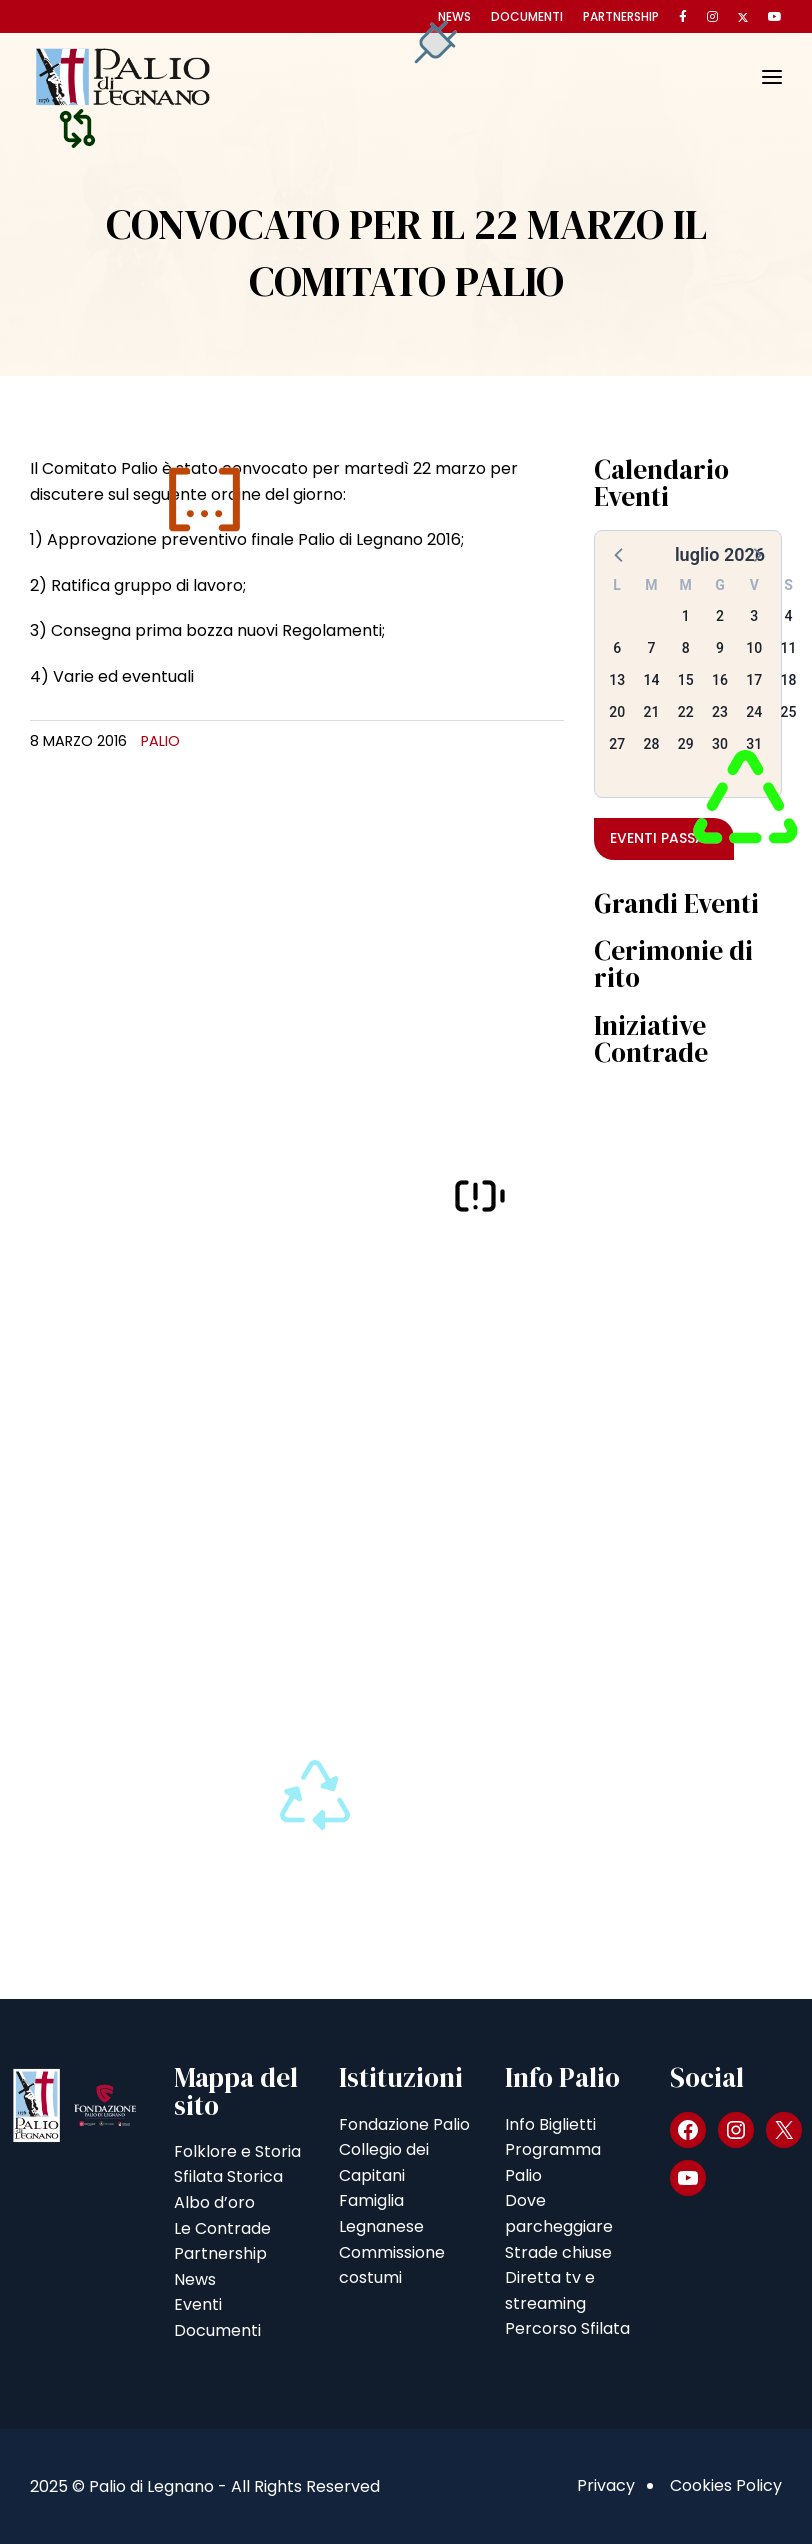  Describe the element at coordinates (315, 1795) in the screenshot. I see `recycle or dispose of item responsibly` at that location.